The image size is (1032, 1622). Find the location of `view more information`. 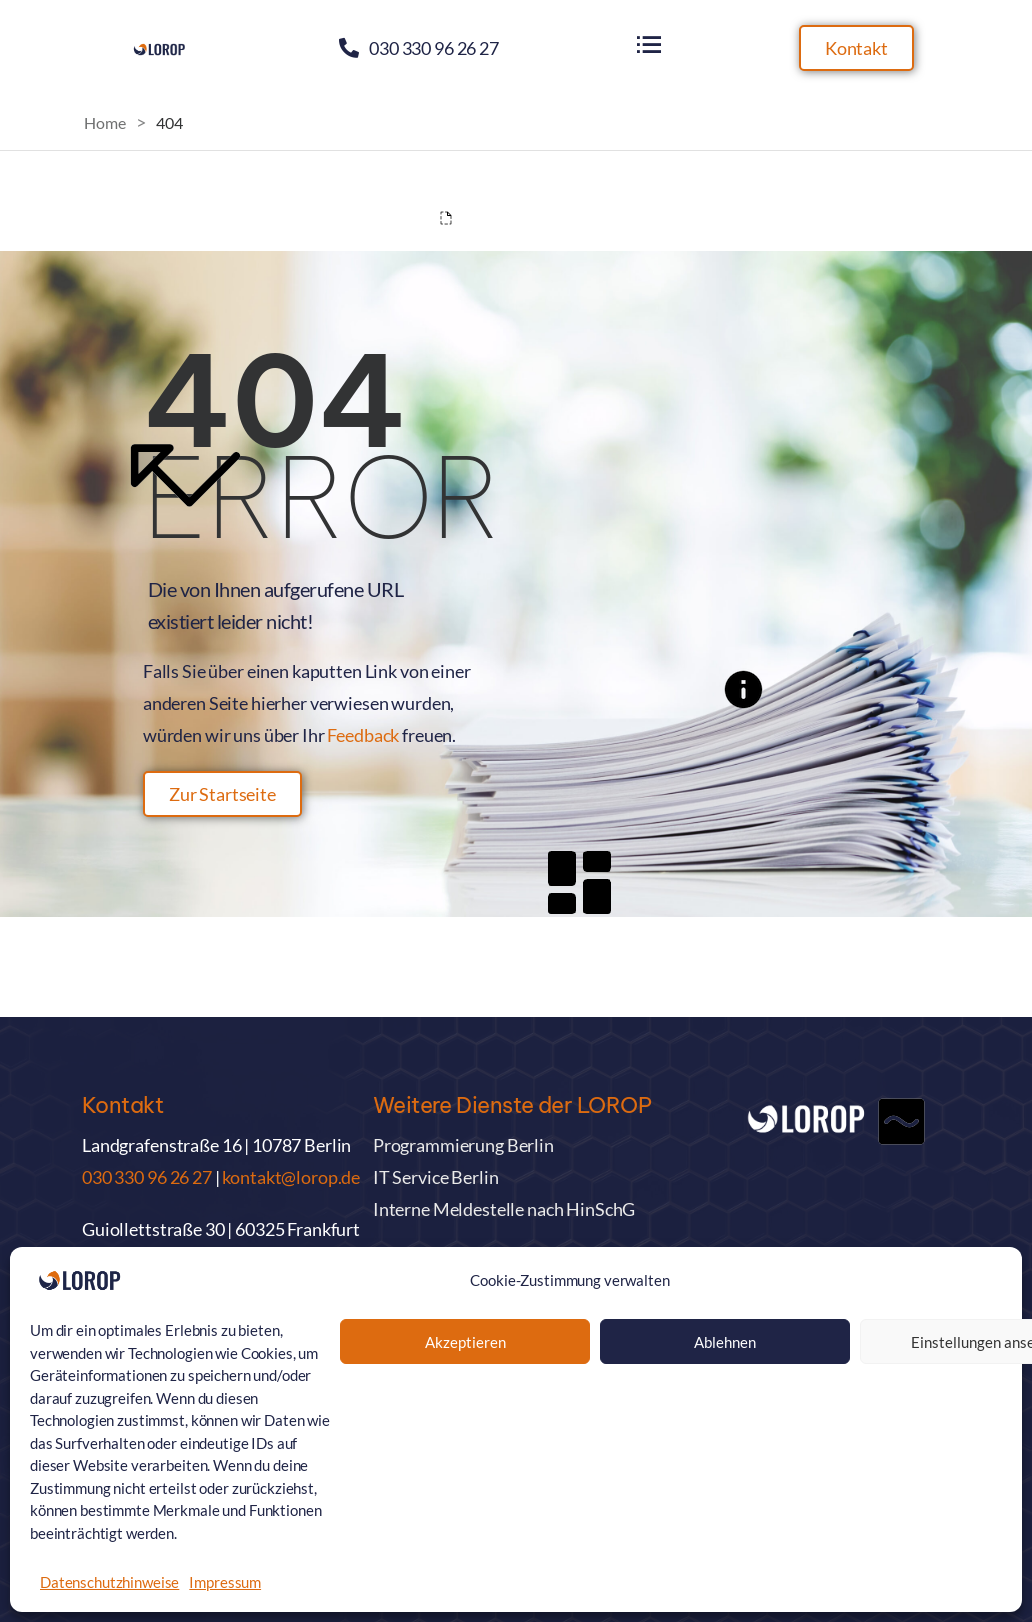

view more information is located at coordinates (743, 689).